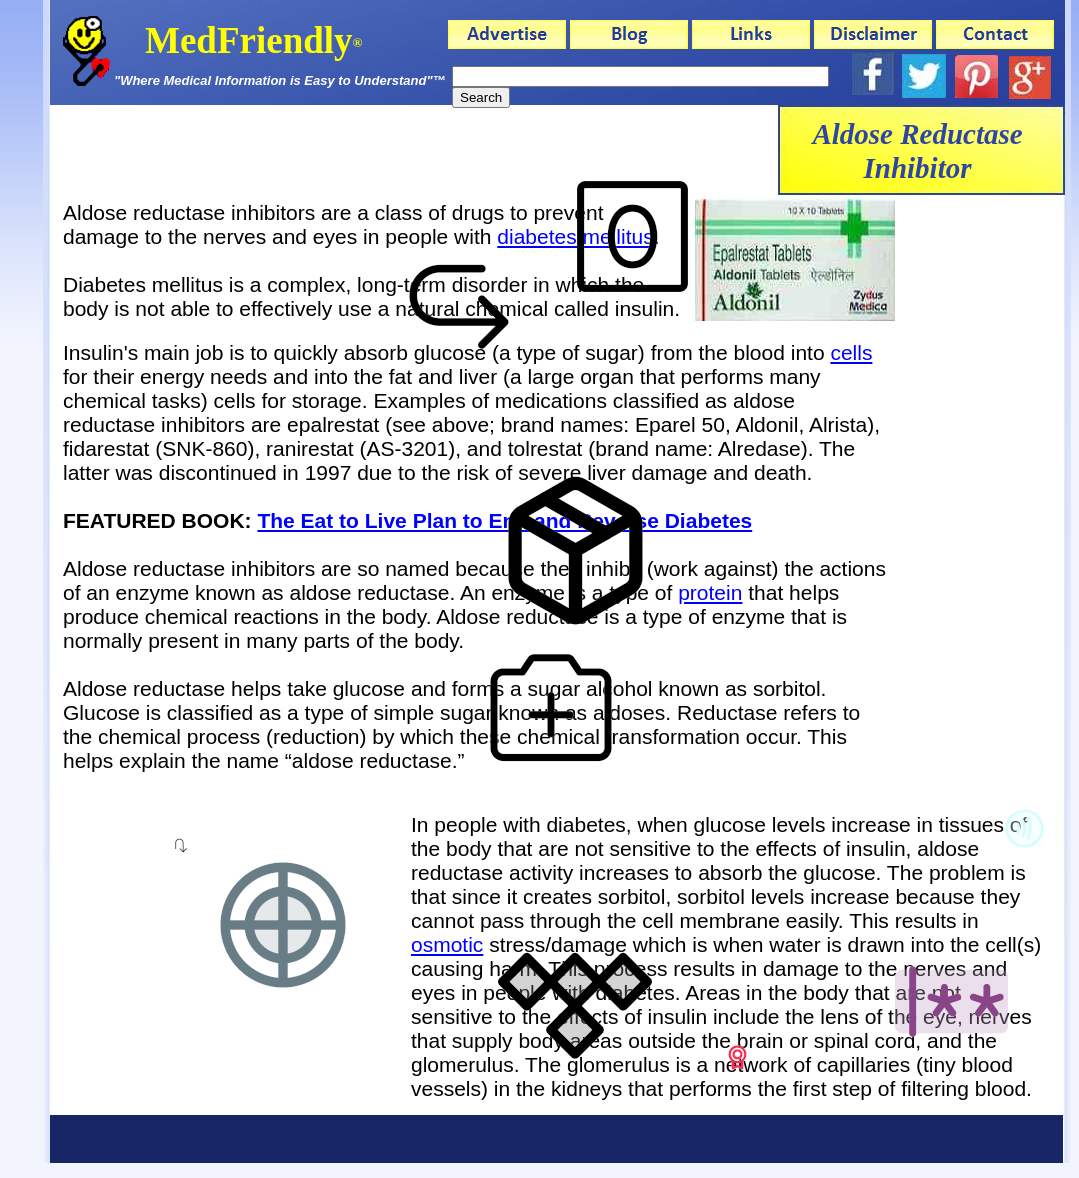  Describe the element at coordinates (632, 236) in the screenshot. I see `indicates zero or no items` at that location.